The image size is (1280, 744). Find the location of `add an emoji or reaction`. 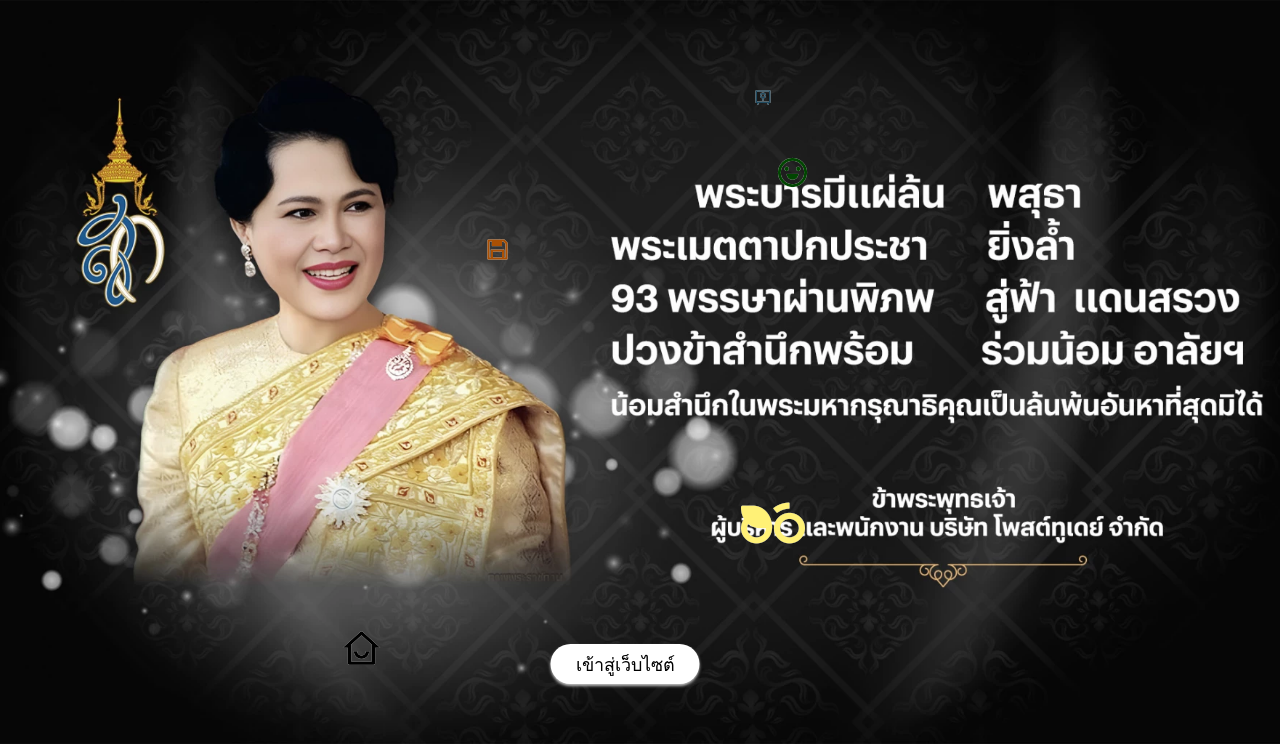

add an emoji or reaction is located at coordinates (792, 172).